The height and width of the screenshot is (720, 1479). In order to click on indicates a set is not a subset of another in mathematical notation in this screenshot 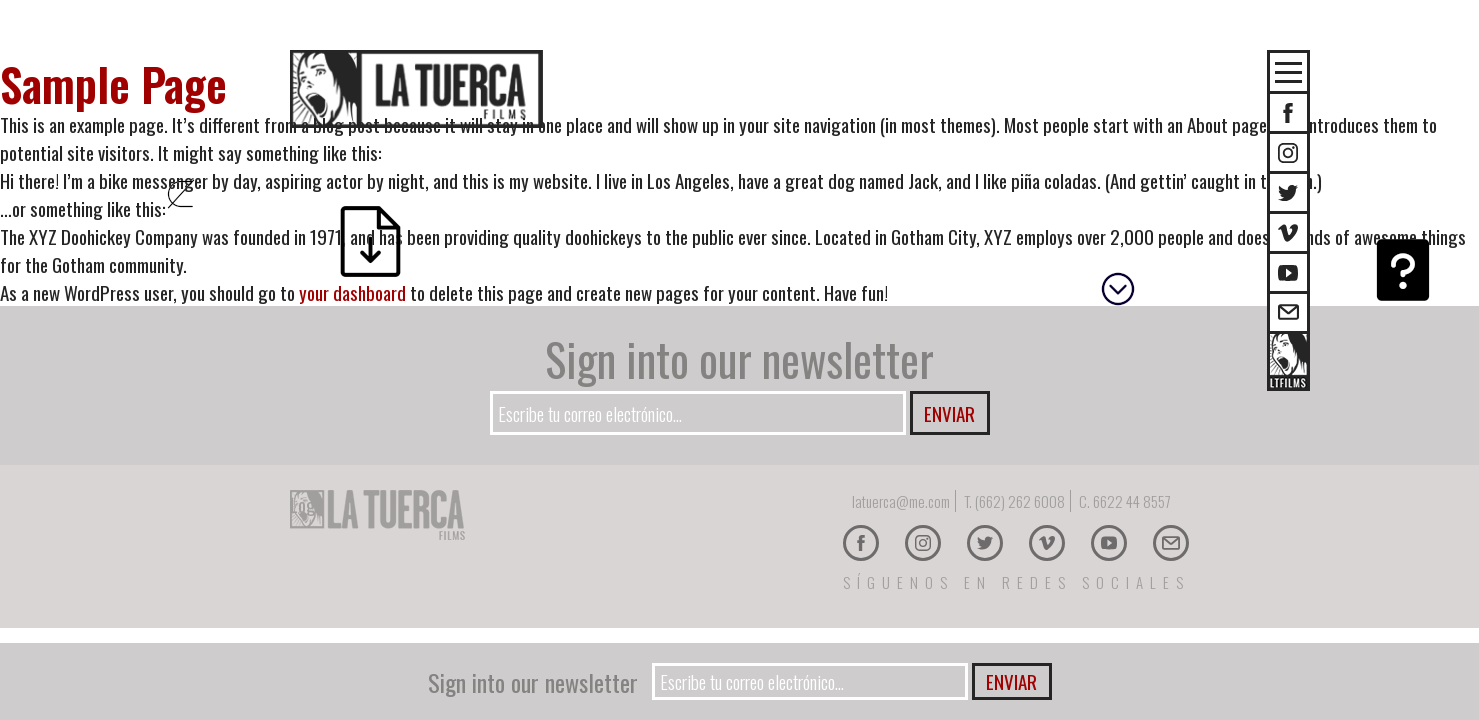, I will do `click(181, 194)`.